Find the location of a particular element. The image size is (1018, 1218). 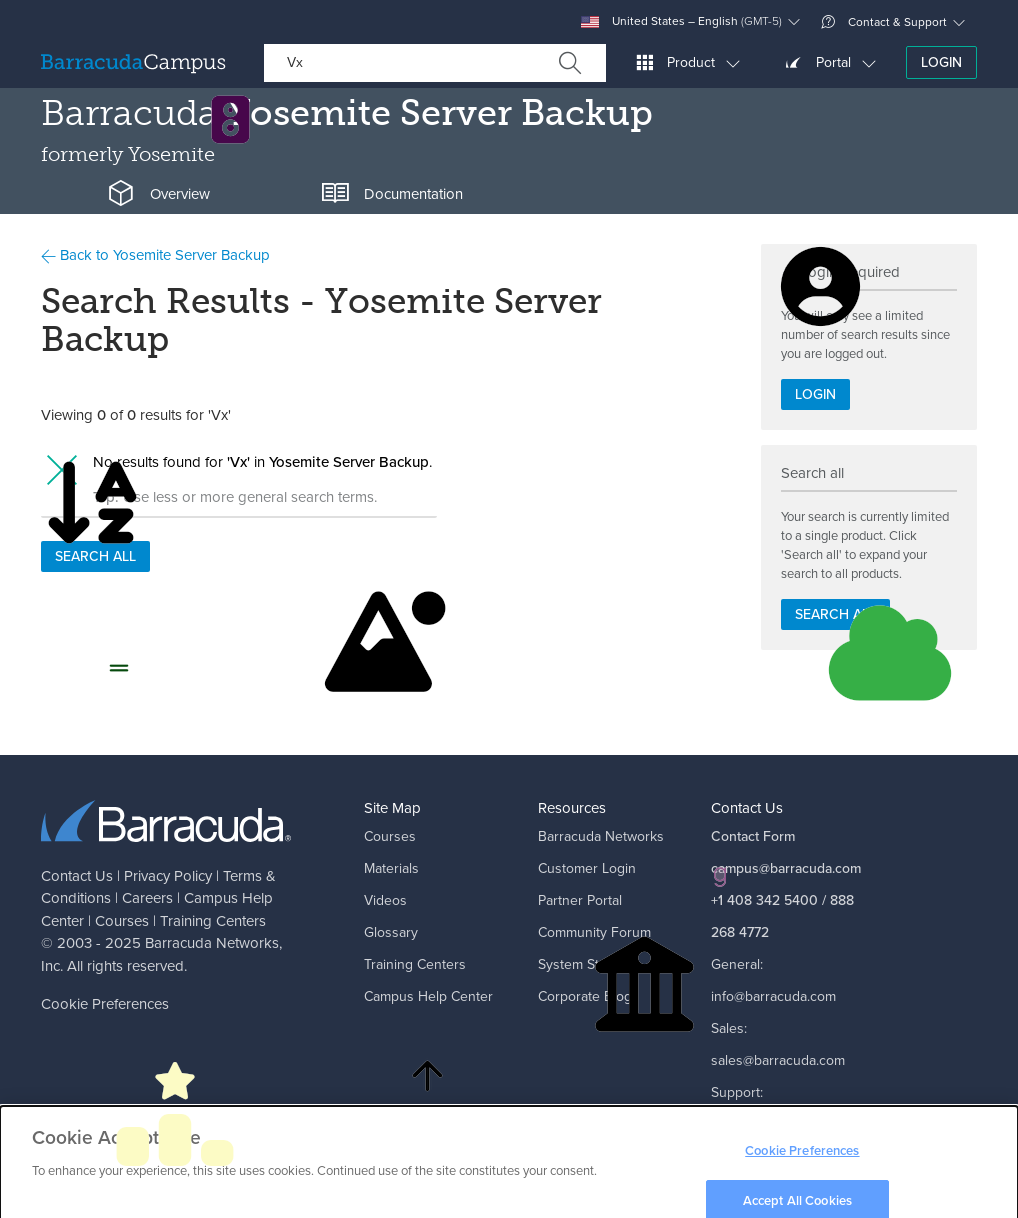

view photos or gallery is located at coordinates (385, 645).